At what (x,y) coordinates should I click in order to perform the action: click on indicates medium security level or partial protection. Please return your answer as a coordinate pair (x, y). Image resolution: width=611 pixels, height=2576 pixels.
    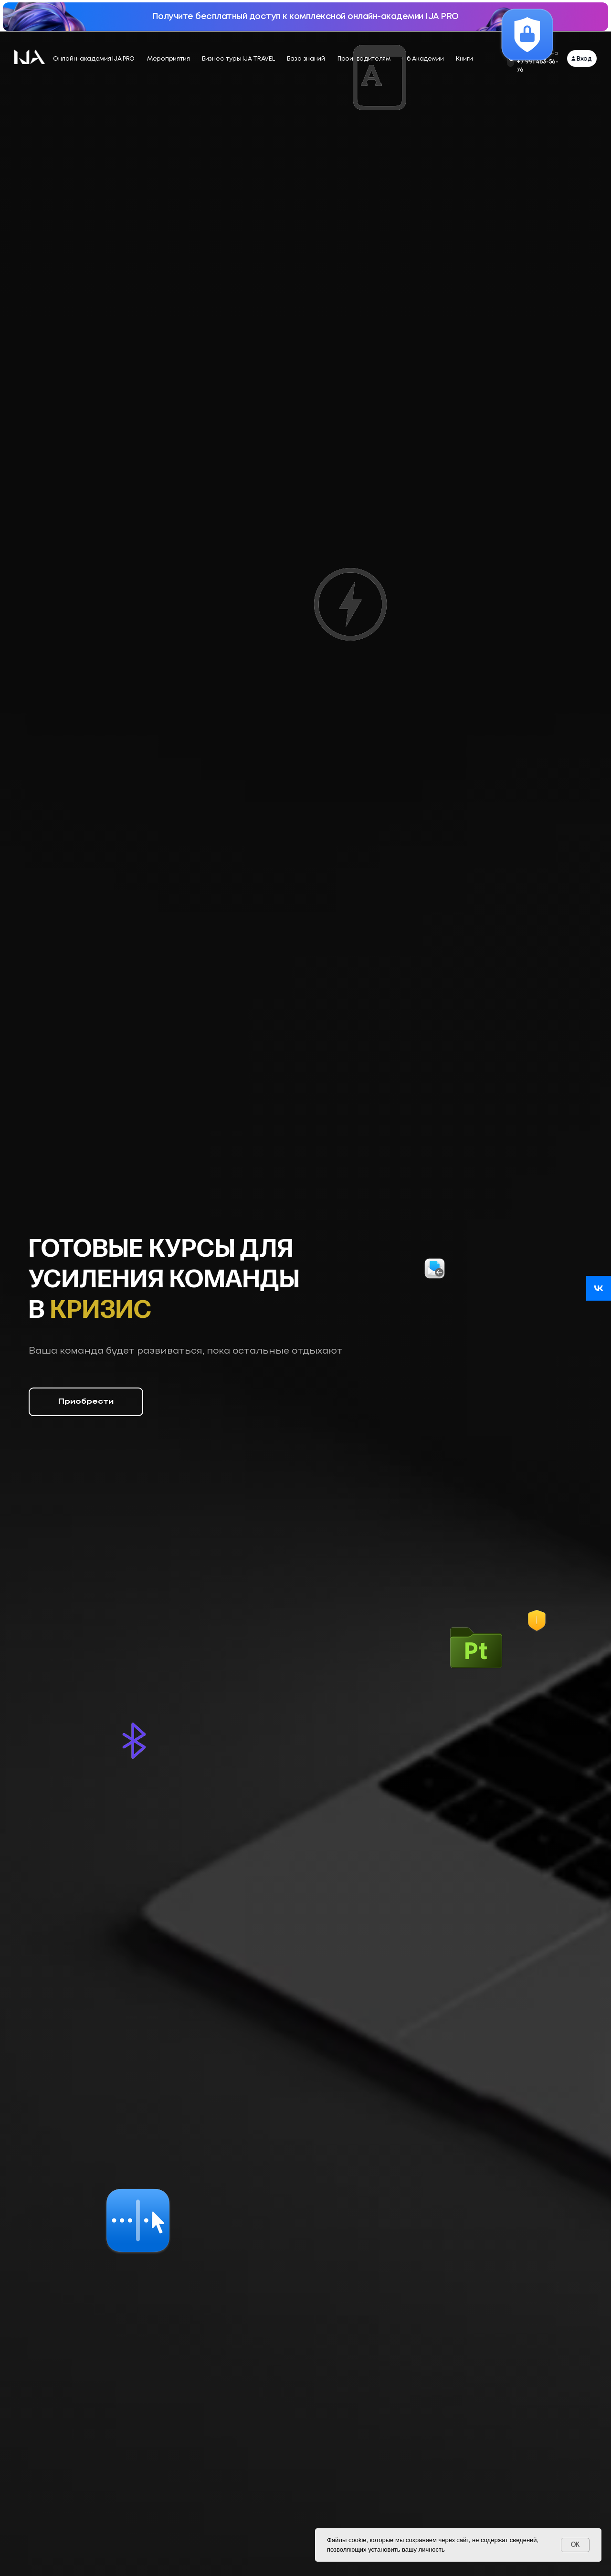
    Looking at the image, I should click on (537, 1621).